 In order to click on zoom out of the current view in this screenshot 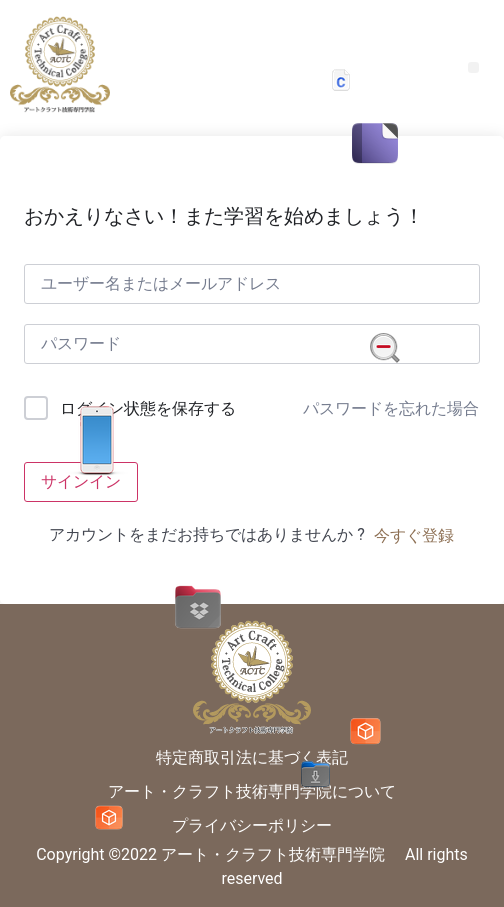, I will do `click(385, 348)`.